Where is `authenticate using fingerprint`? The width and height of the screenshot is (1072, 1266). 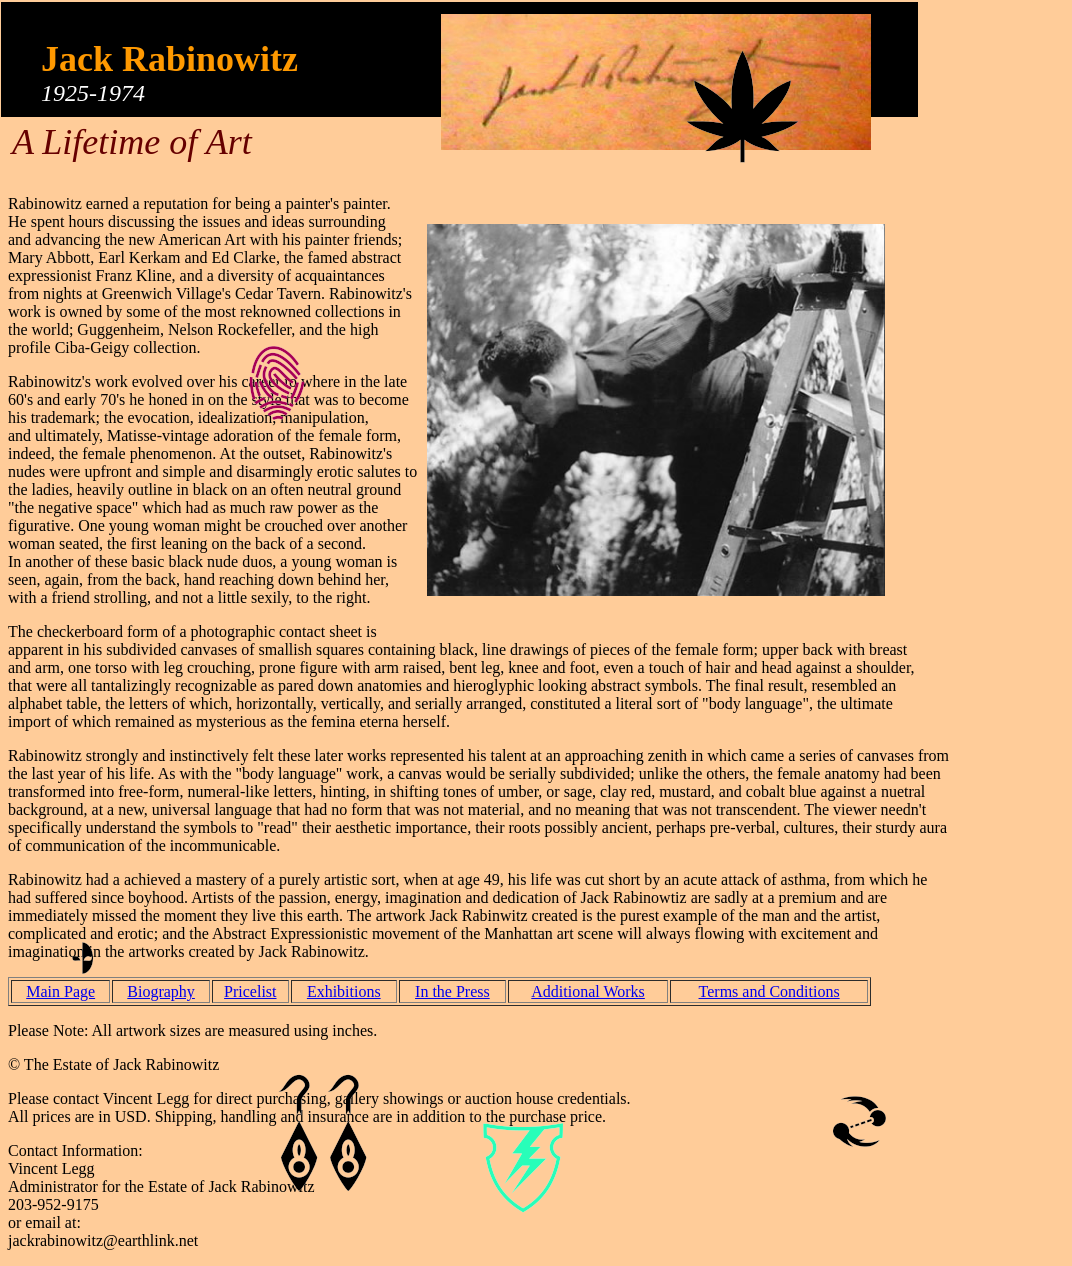
authenticate using fingerprint is located at coordinates (276, 382).